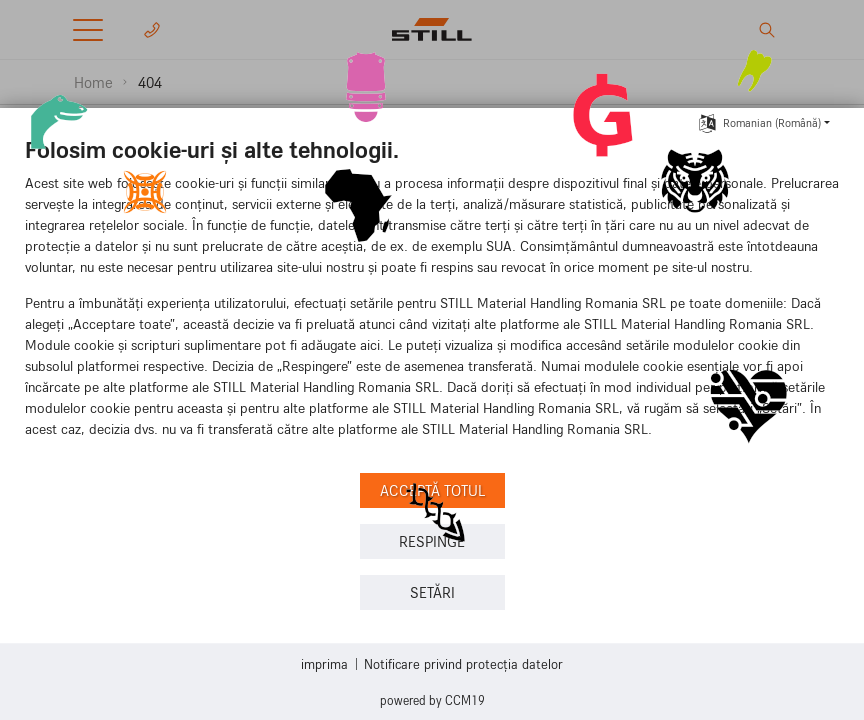  Describe the element at coordinates (435, 512) in the screenshot. I see `select a thorn or vine-based attack ability` at that location.